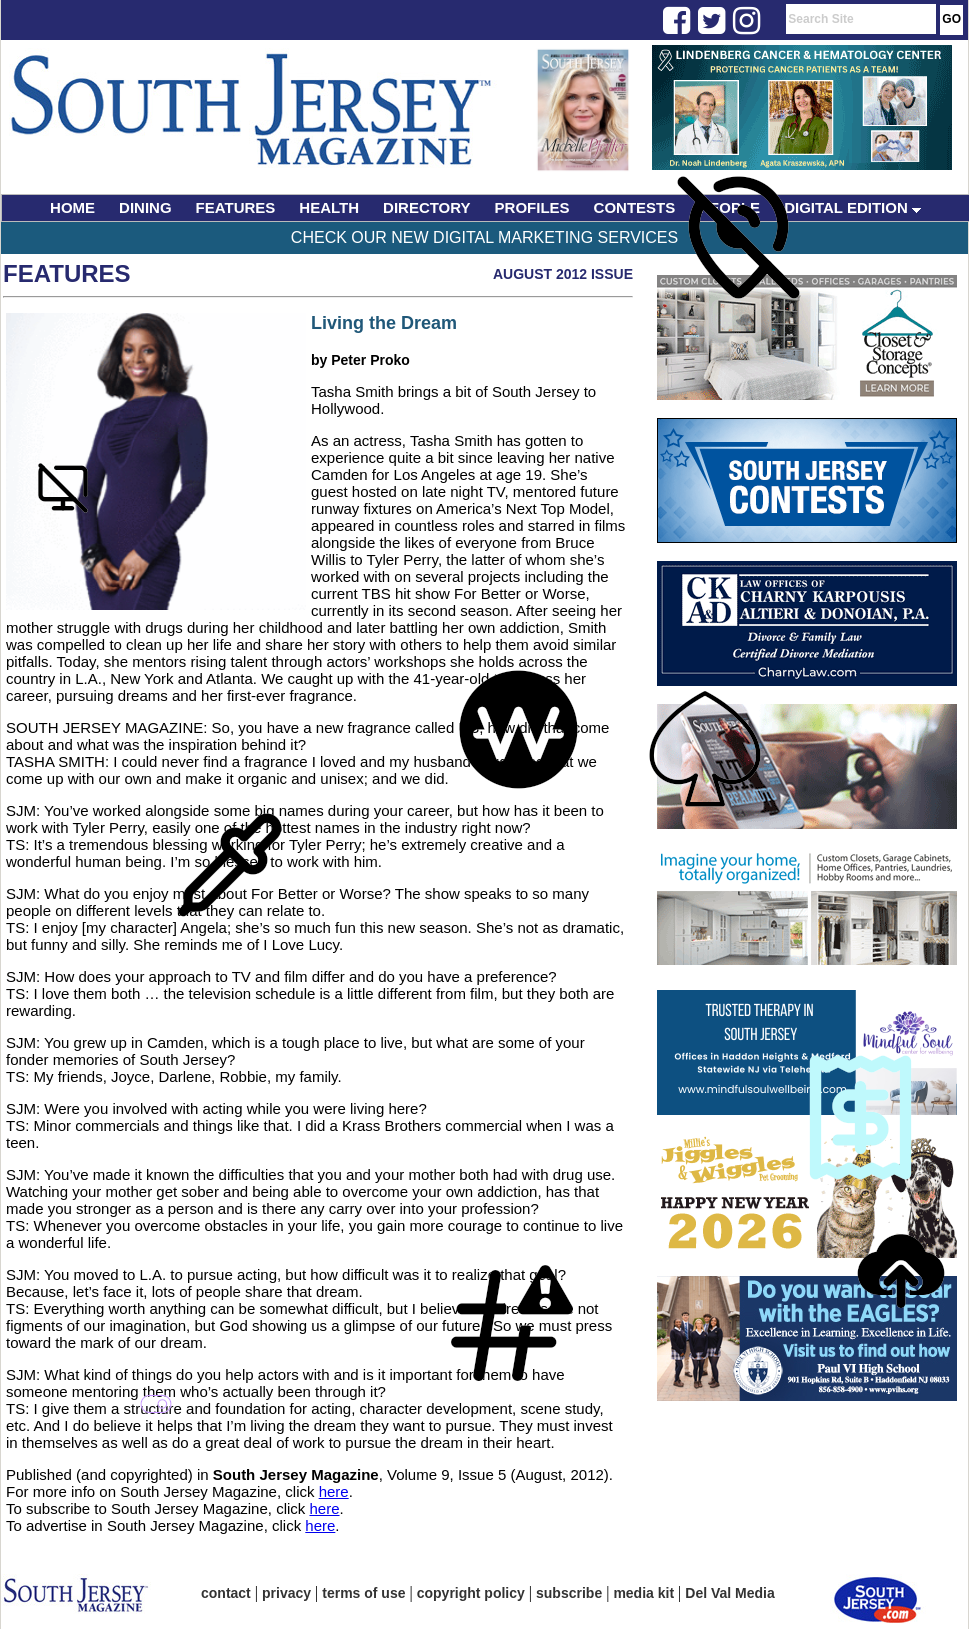 This screenshot has height=1629, width=969. I want to click on disable location services, so click(738, 237).